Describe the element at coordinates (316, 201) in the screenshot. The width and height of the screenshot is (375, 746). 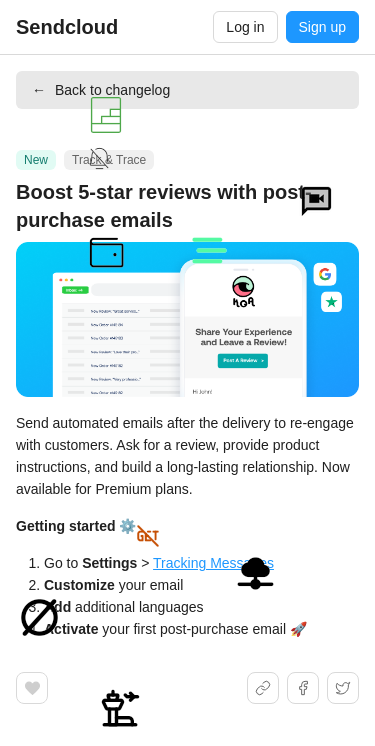
I see `start a video chat conversation` at that location.